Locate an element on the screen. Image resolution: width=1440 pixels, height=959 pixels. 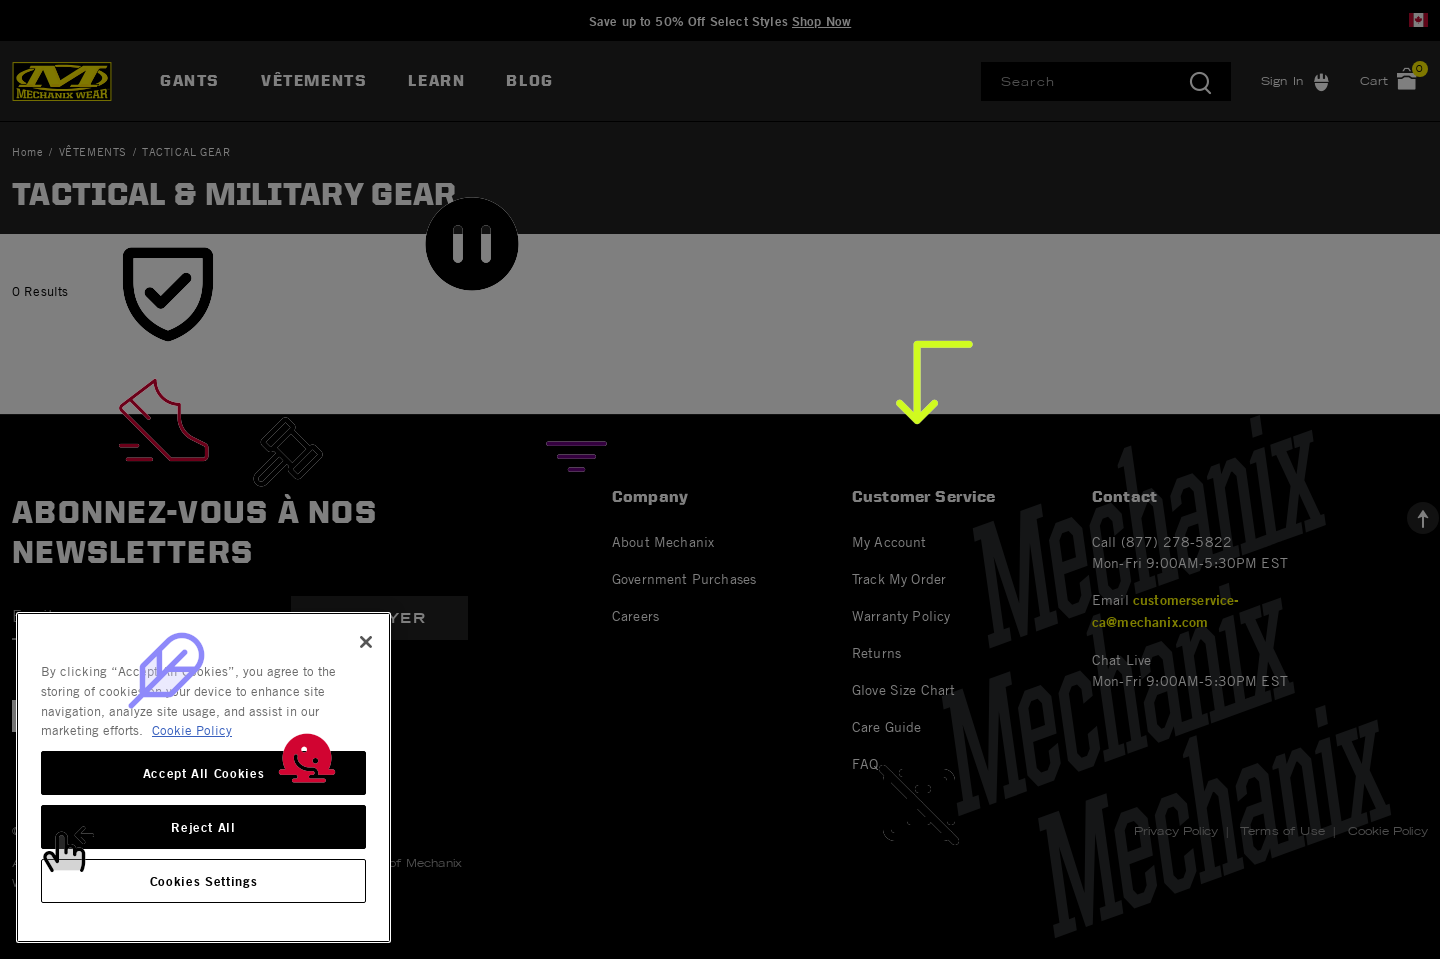
compose a new message or note is located at coordinates (165, 672).